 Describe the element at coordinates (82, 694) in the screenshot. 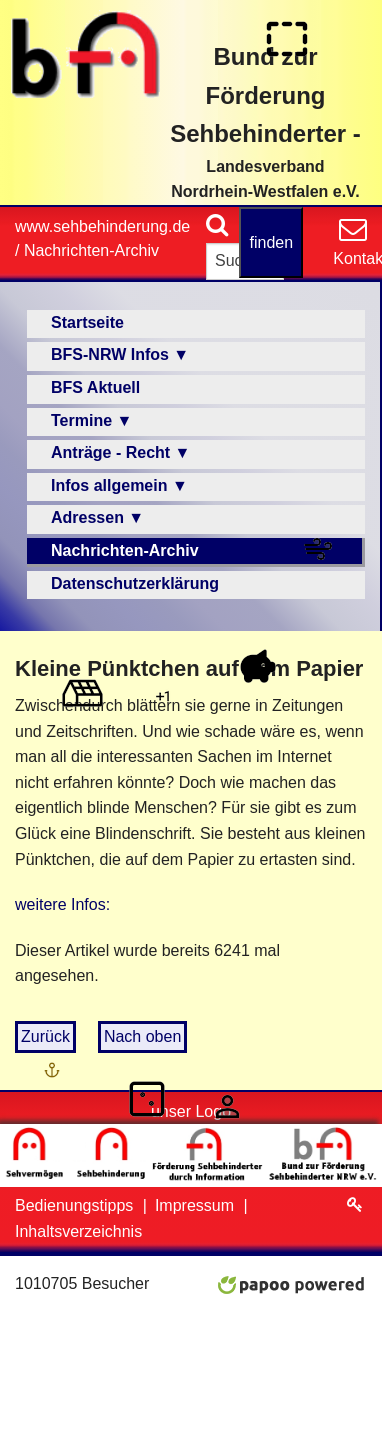

I see `view solar panel system status` at that location.